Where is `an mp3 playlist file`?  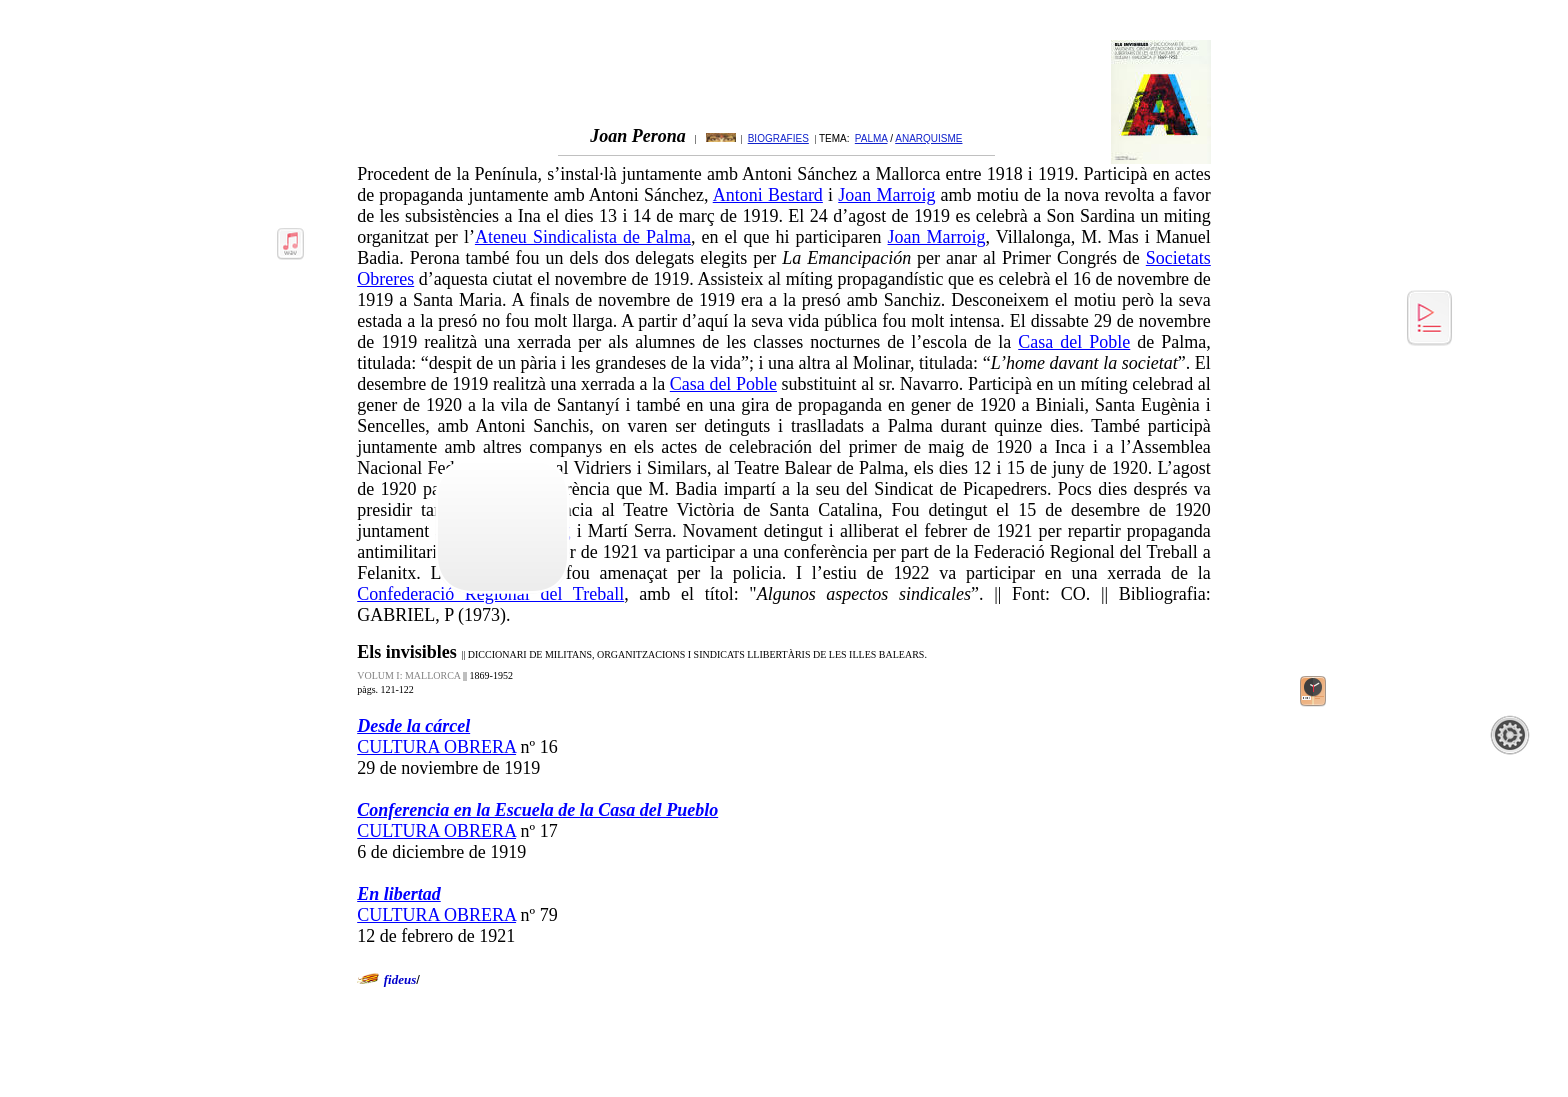
an mp3 playlist file is located at coordinates (1429, 317).